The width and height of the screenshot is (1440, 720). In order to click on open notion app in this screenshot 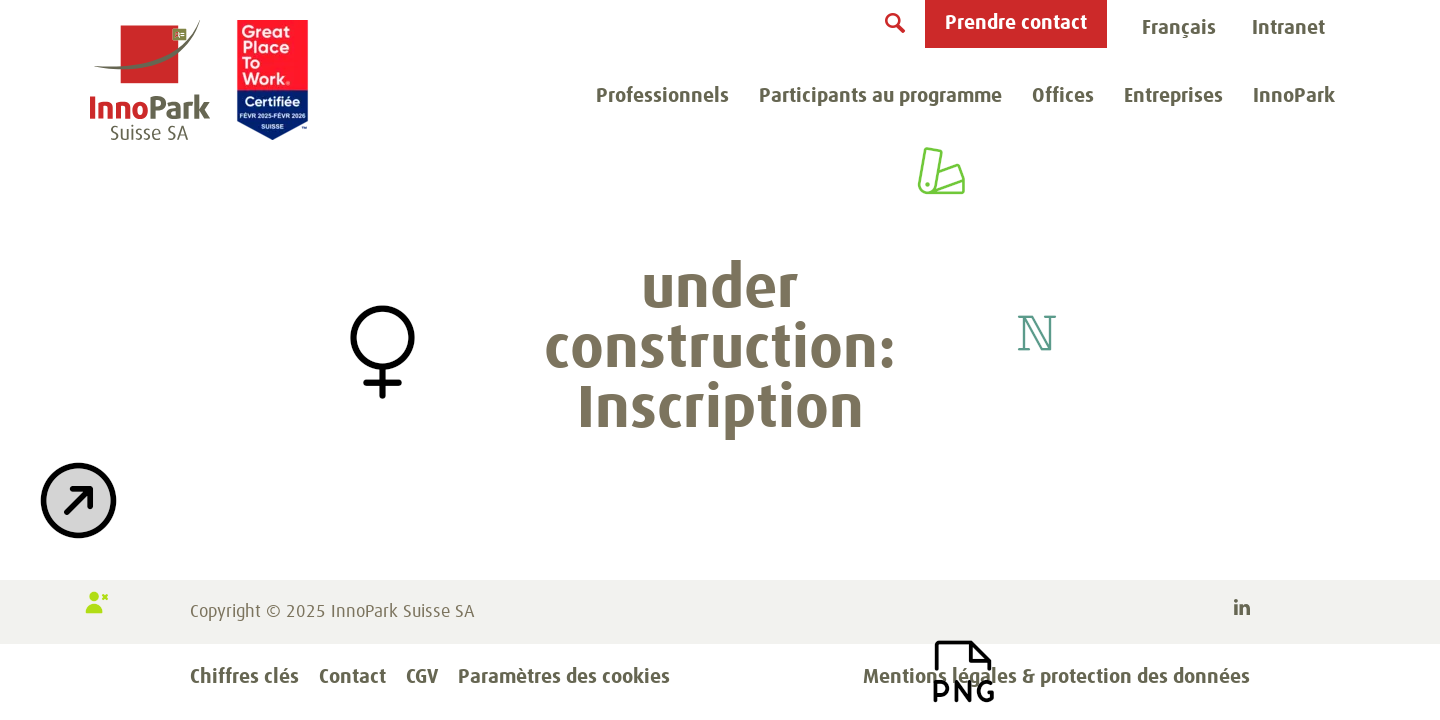, I will do `click(1037, 333)`.